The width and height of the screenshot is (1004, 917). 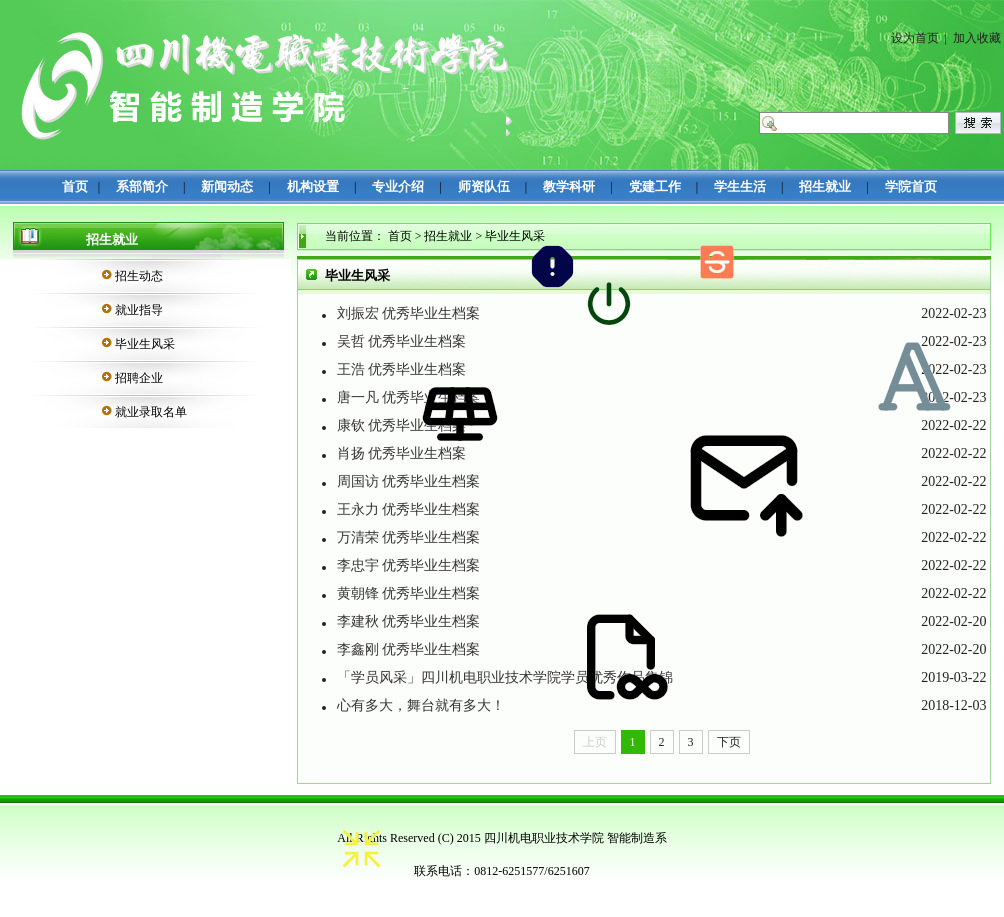 I want to click on upload or send an email, so click(x=744, y=478).